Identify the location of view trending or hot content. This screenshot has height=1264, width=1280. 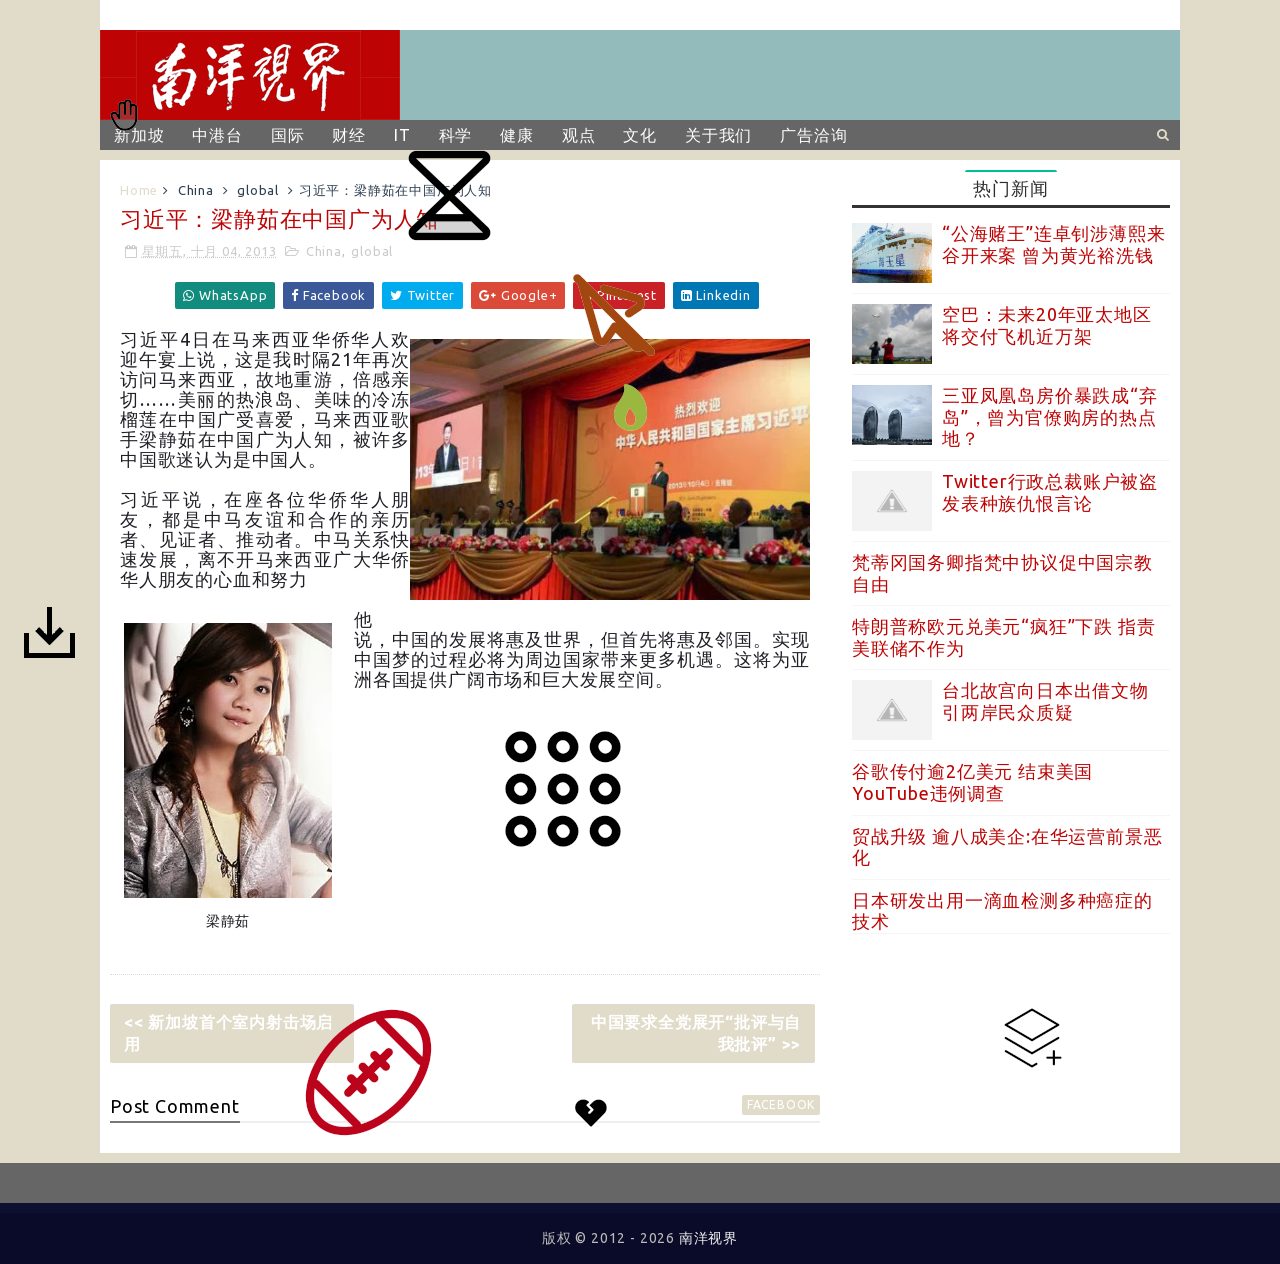
(630, 407).